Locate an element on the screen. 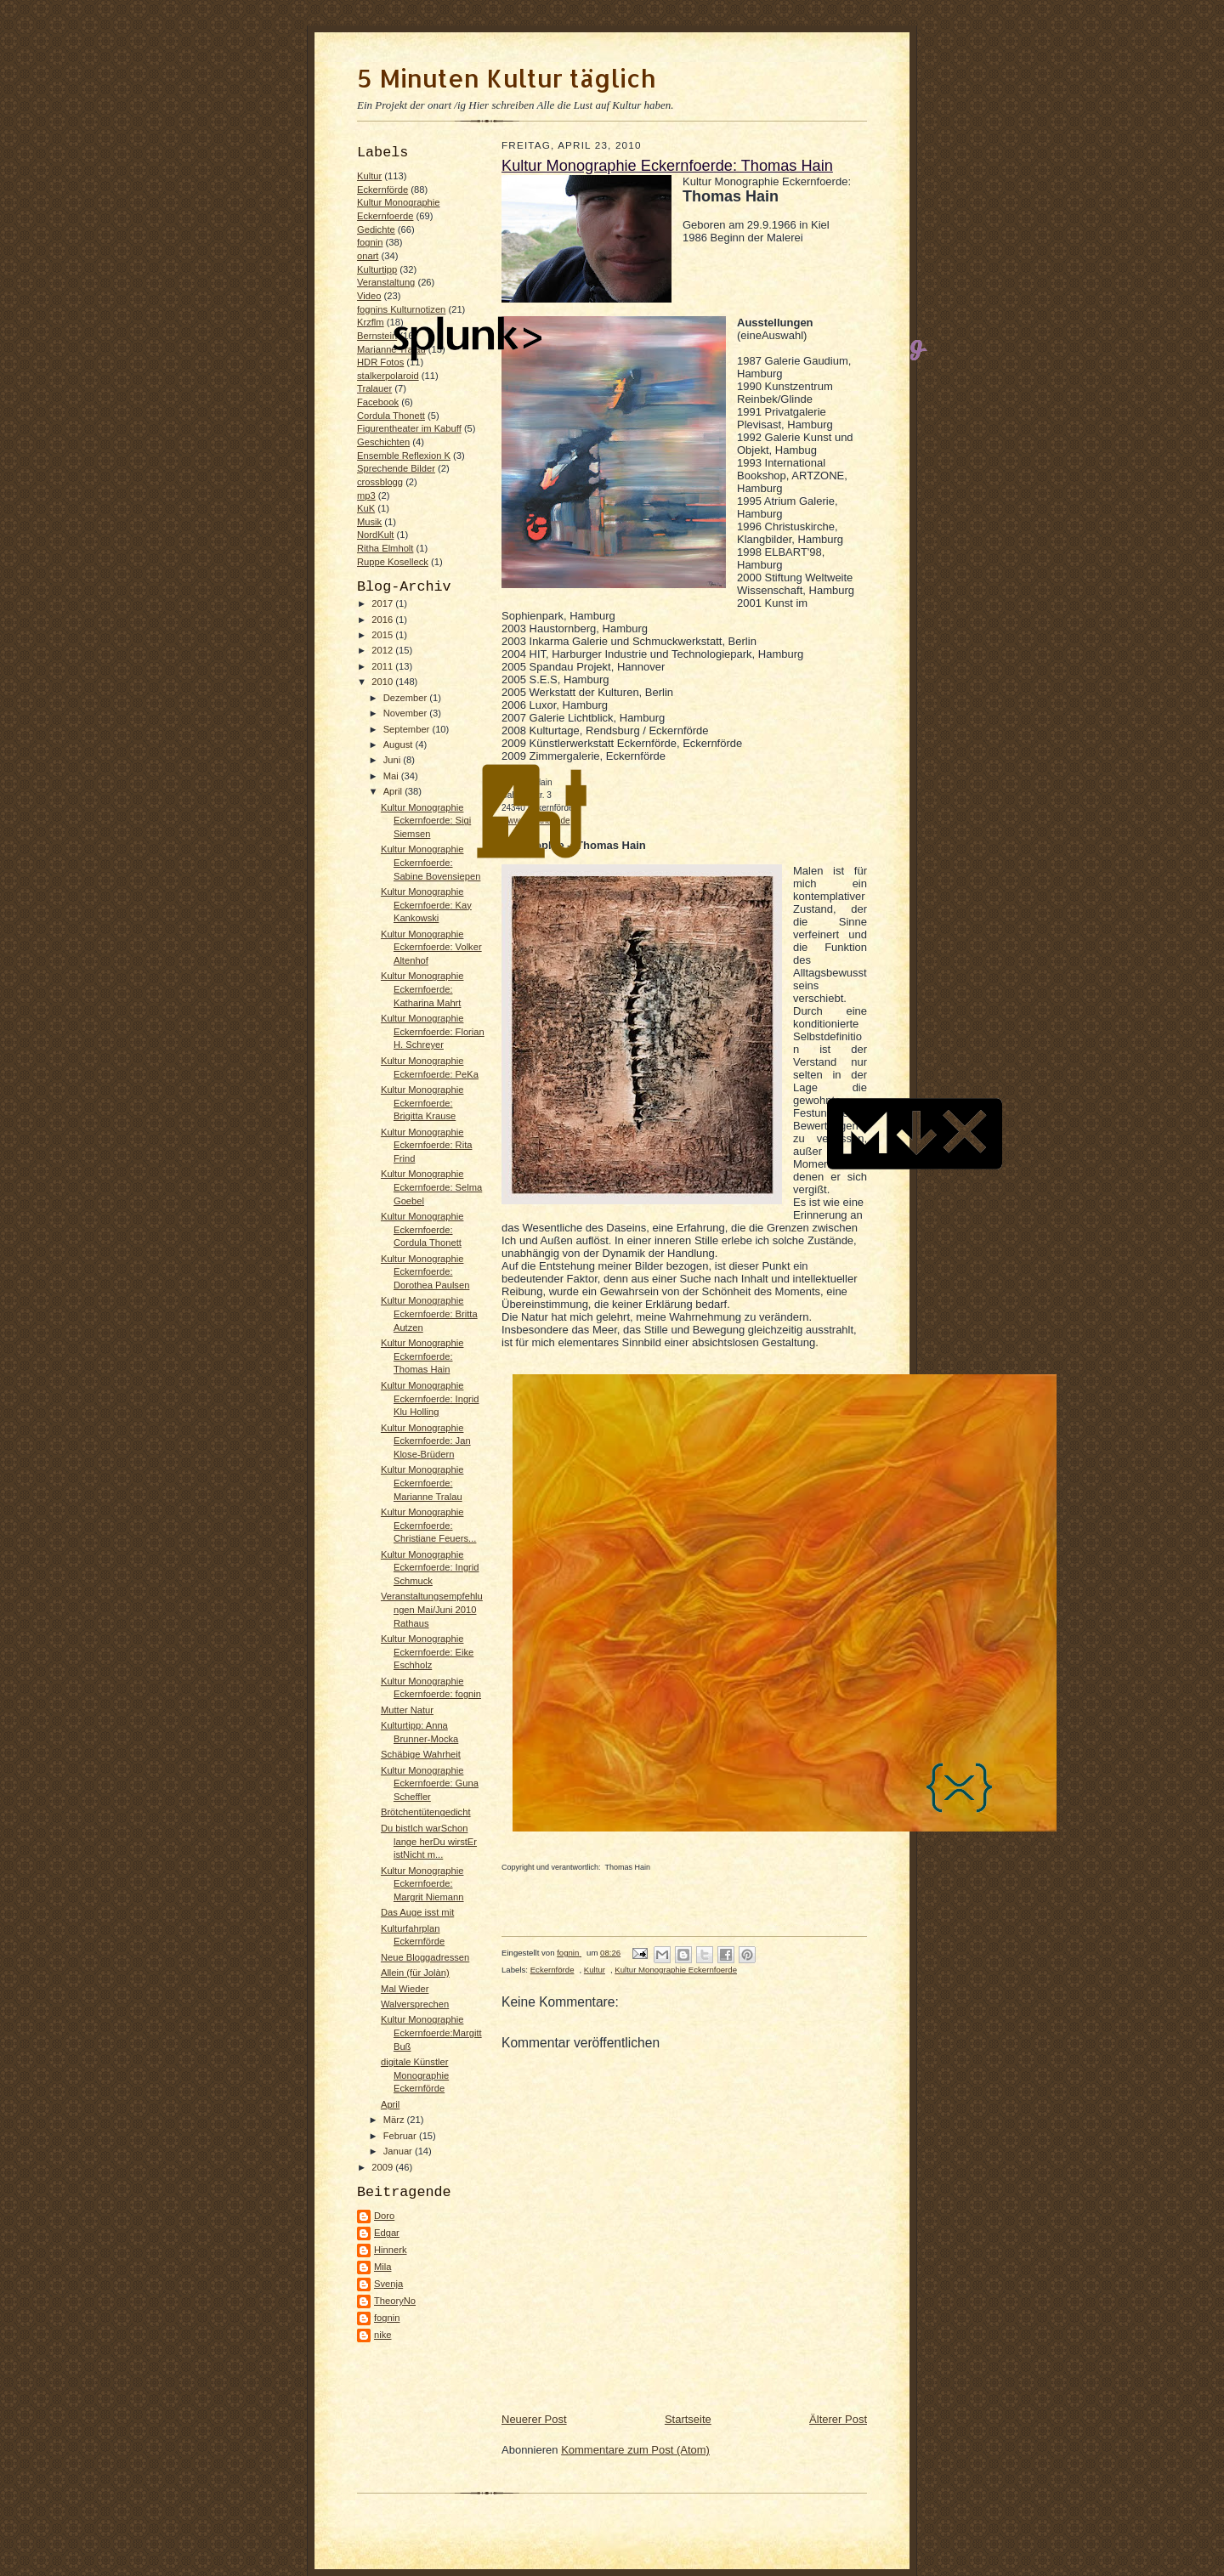 Image resolution: width=1224 pixels, height=2576 pixels. XRP cryptocurrency logo is located at coordinates (959, 1787).